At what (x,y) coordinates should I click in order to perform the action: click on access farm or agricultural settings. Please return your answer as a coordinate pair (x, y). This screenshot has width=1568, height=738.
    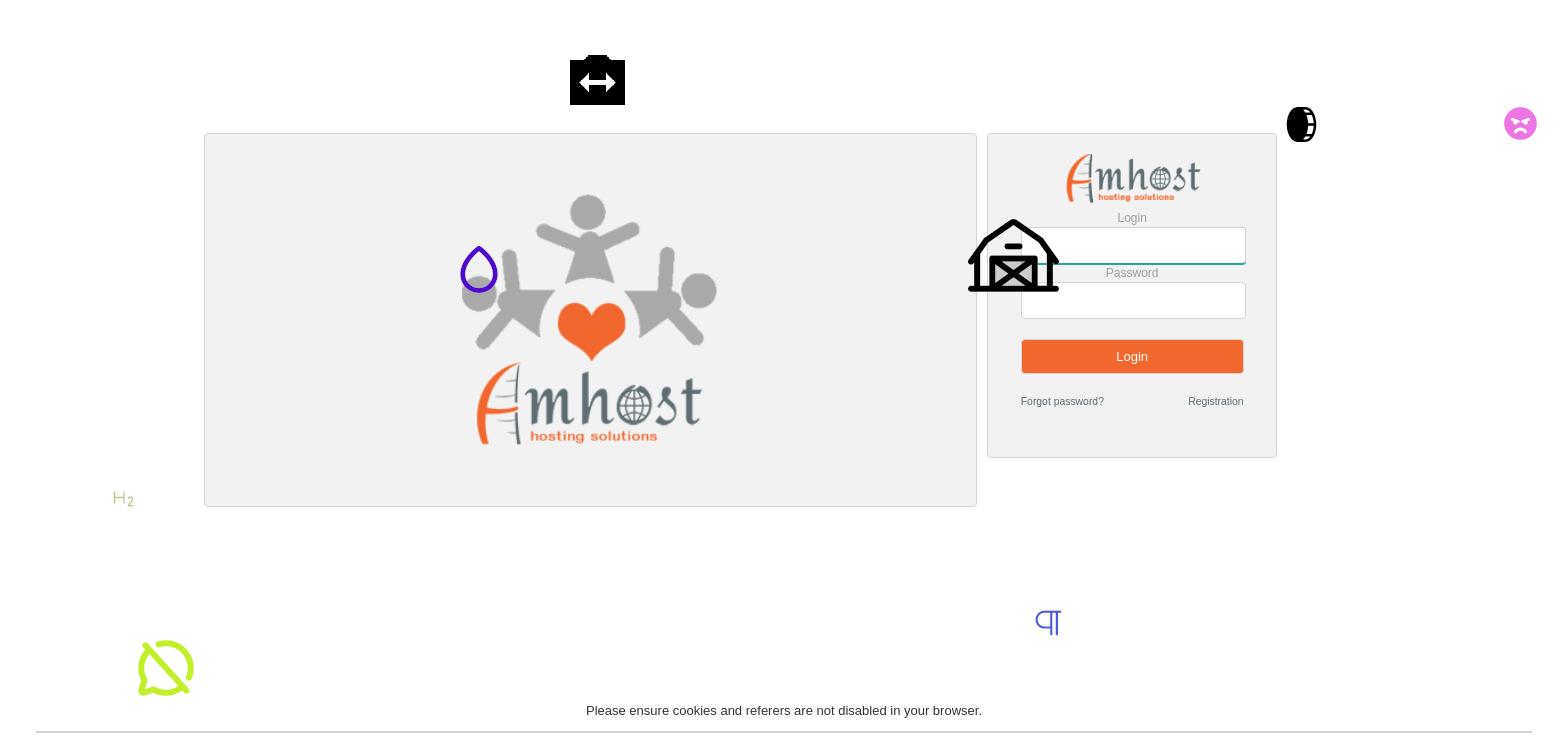
    Looking at the image, I should click on (1013, 261).